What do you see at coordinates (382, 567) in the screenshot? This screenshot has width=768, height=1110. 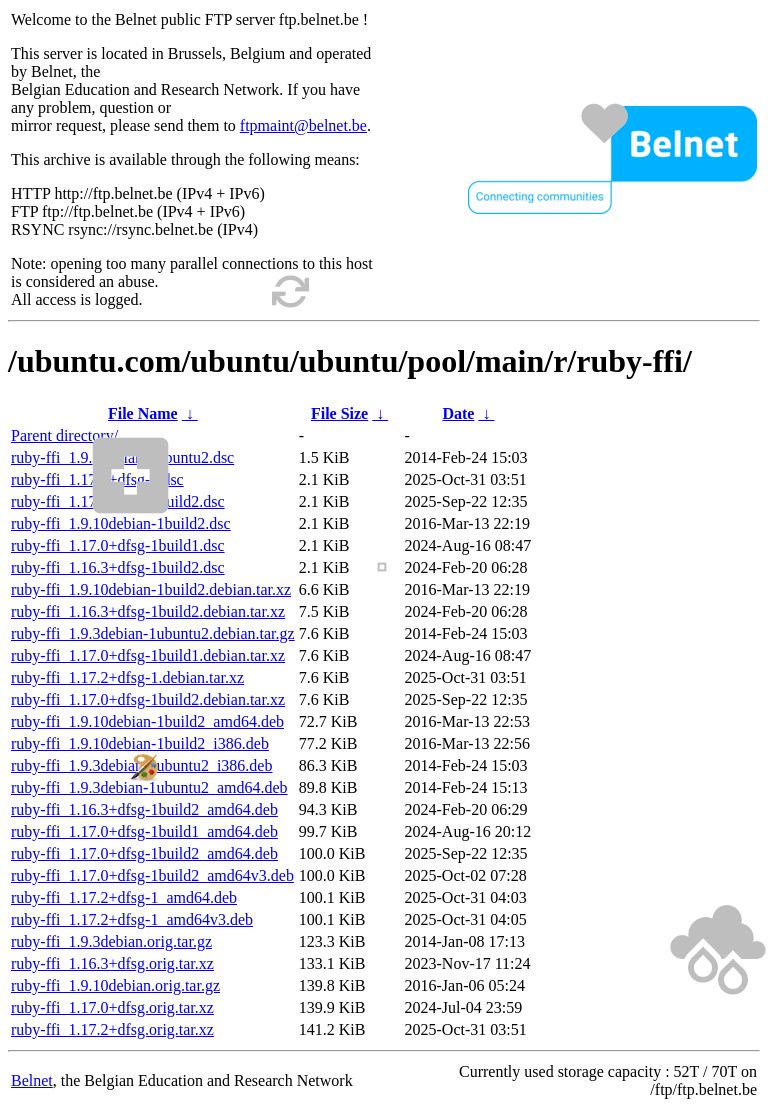 I see `maximize the current window to full screen` at bounding box center [382, 567].